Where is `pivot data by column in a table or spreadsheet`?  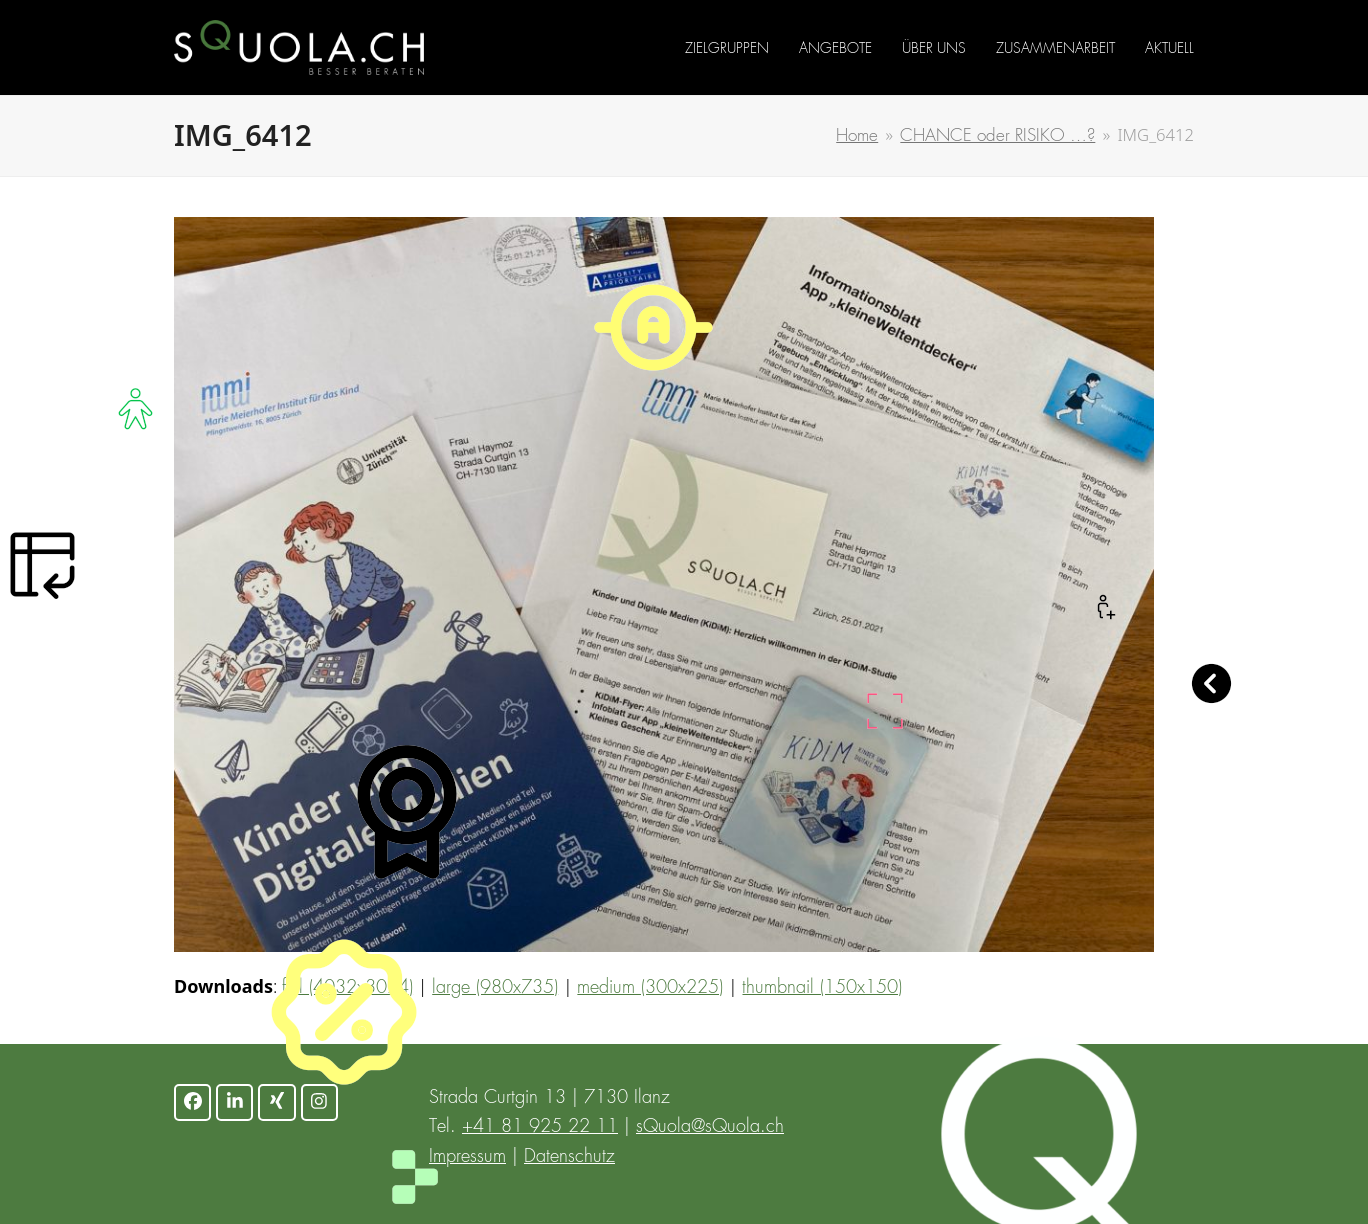 pivot data by column in a table or spreadsheet is located at coordinates (42, 564).